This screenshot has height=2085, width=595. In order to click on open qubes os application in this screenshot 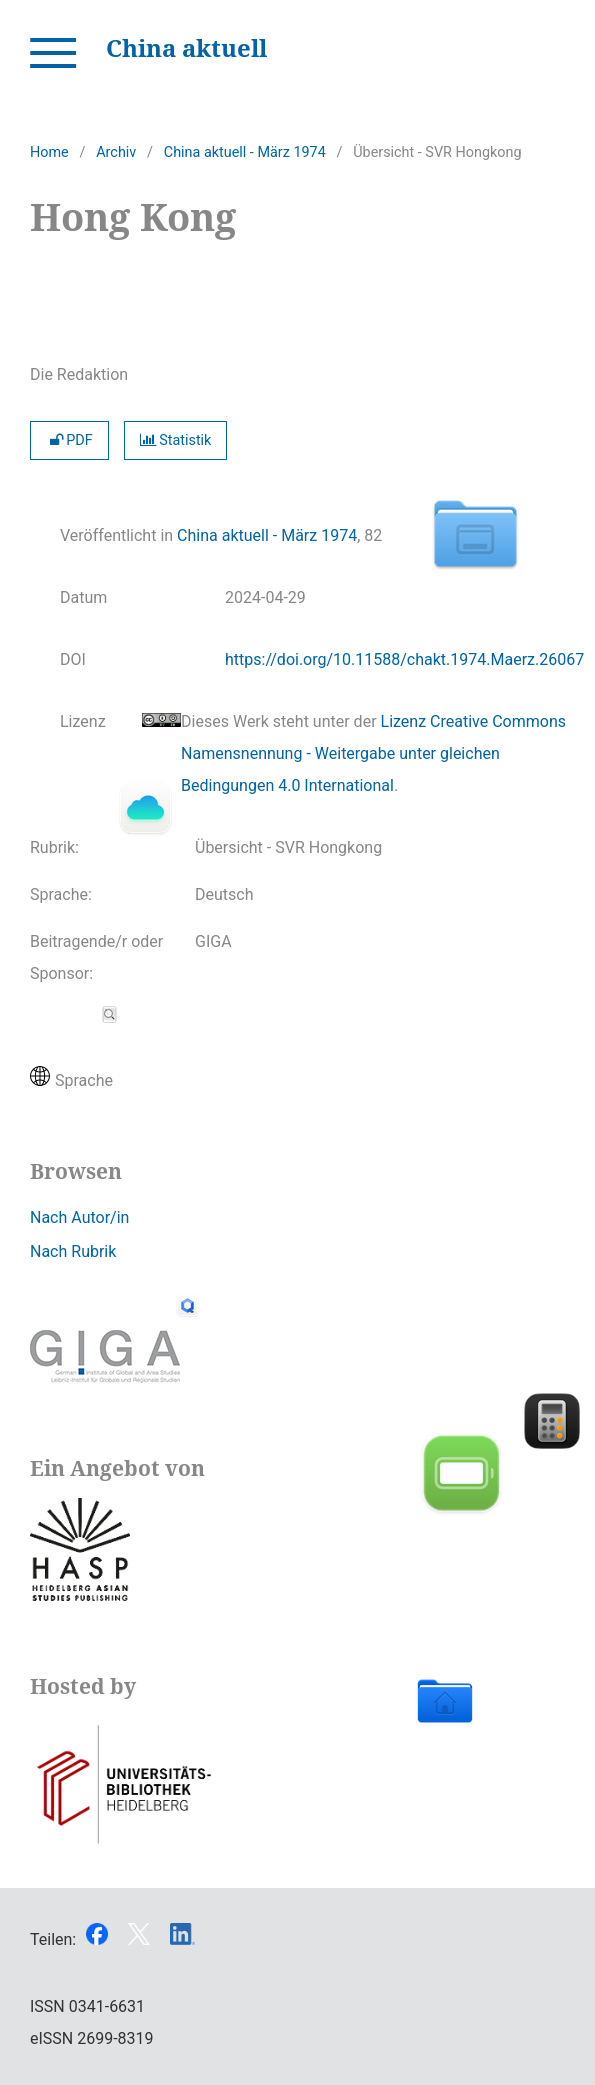, I will do `click(187, 1305)`.